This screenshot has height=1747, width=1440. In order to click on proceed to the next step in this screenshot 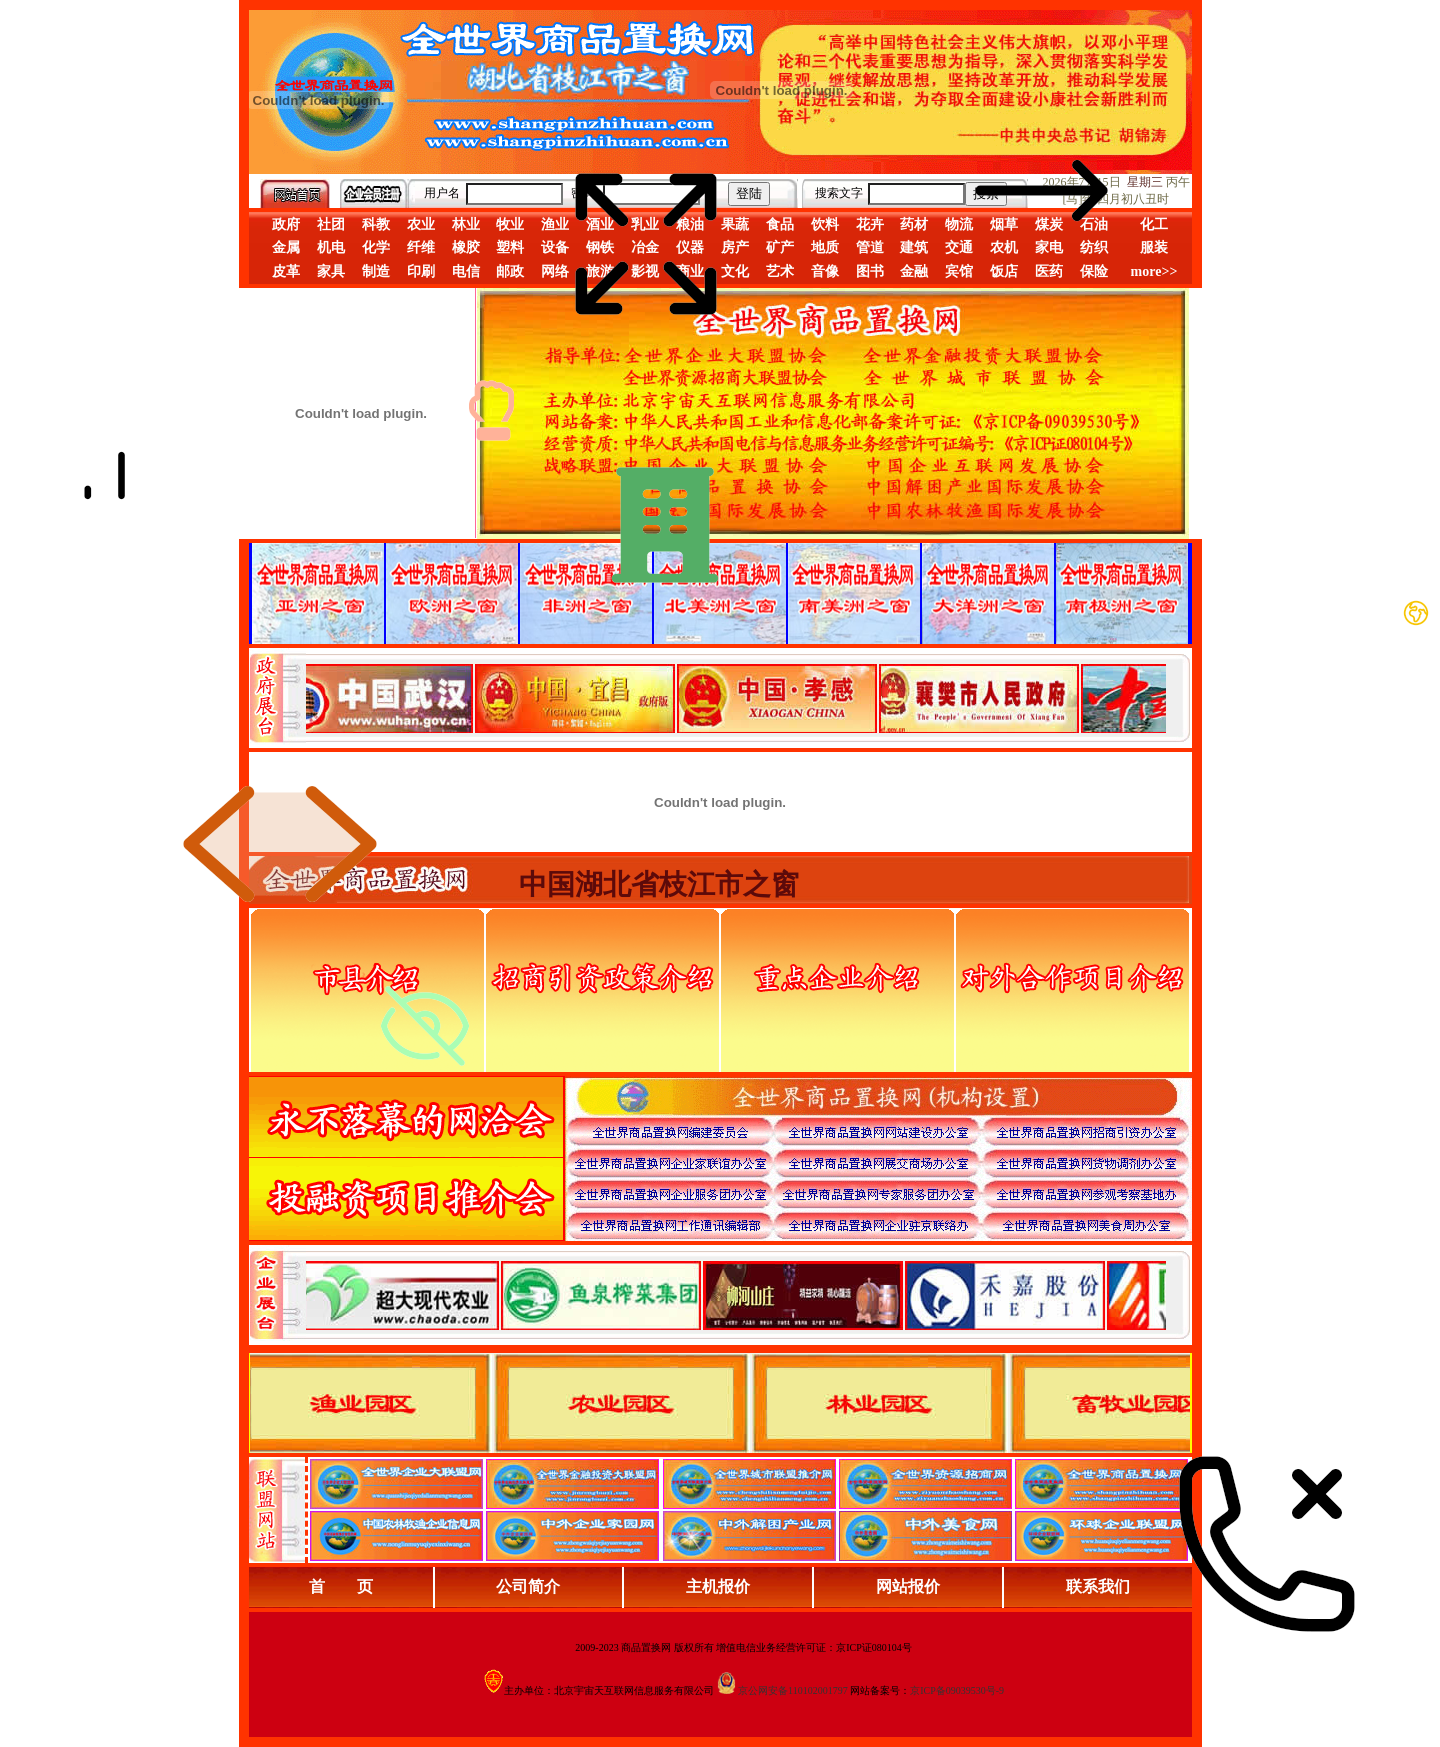, I will do `click(1041, 190)`.